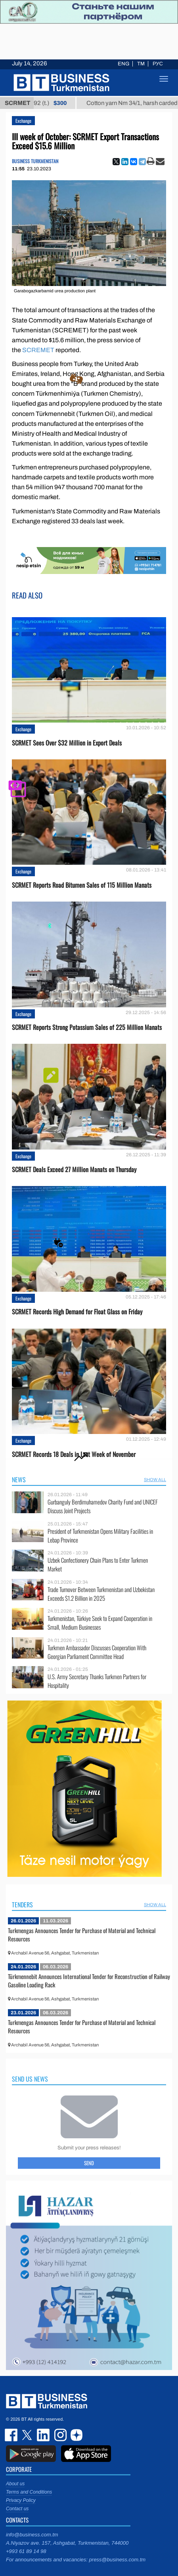  Describe the element at coordinates (58, 1243) in the screenshot. I see `disconnect or remove a power connection` at that location.